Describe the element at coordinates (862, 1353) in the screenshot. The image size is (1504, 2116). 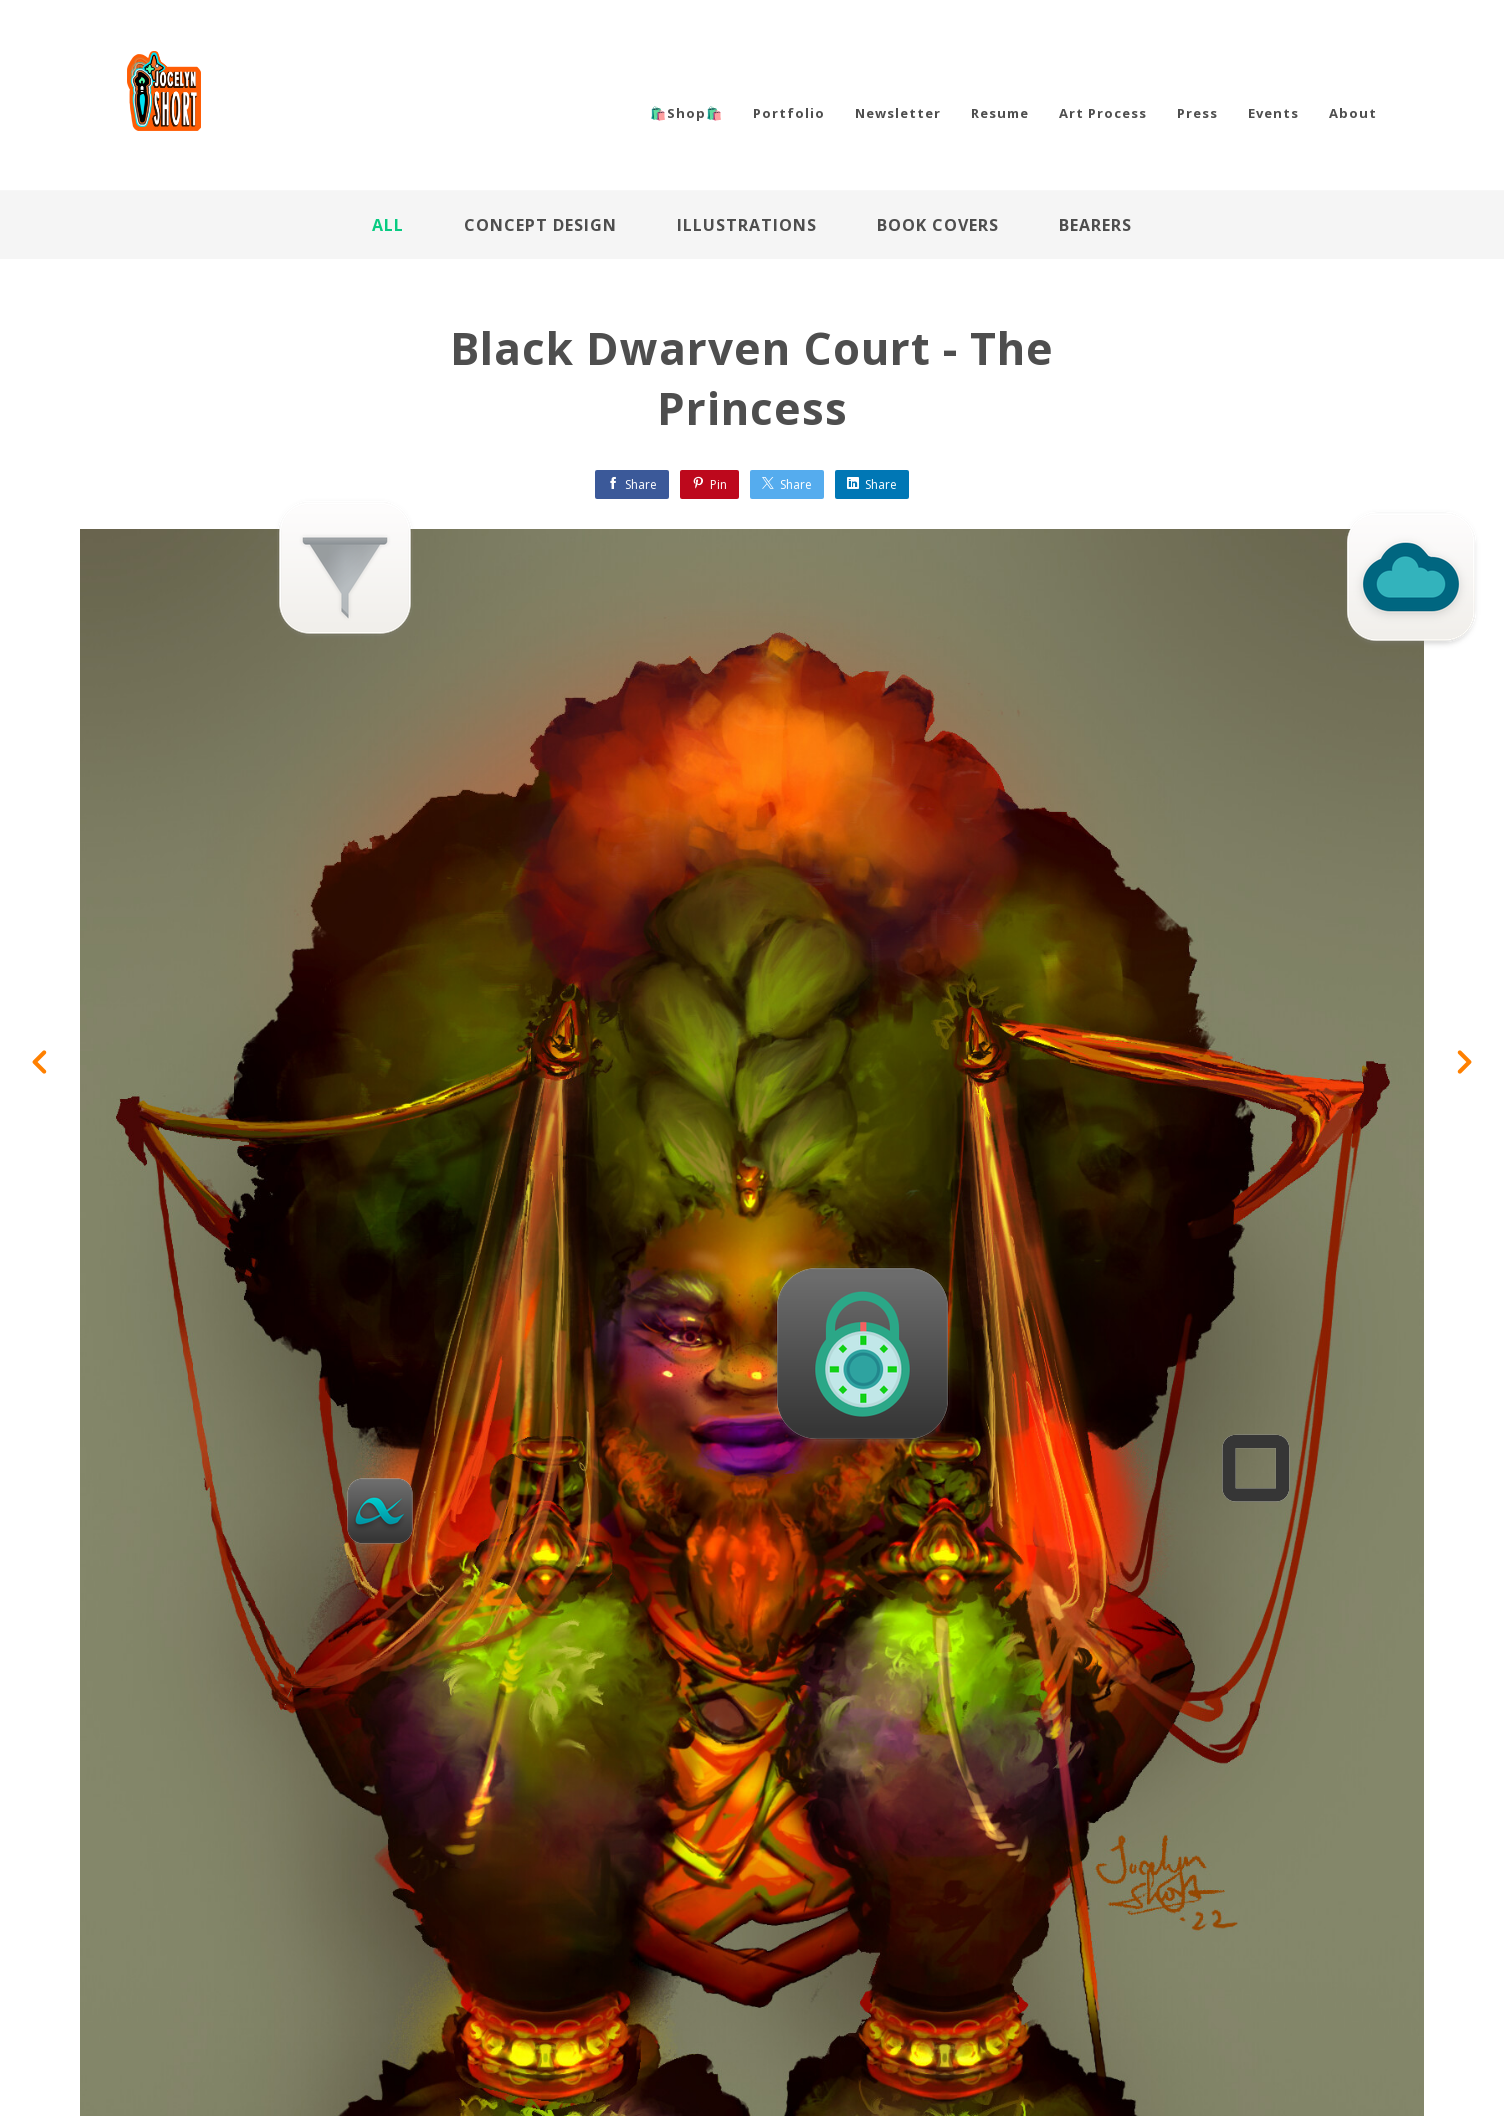
I see `open keysmith authenticator app` at that location.